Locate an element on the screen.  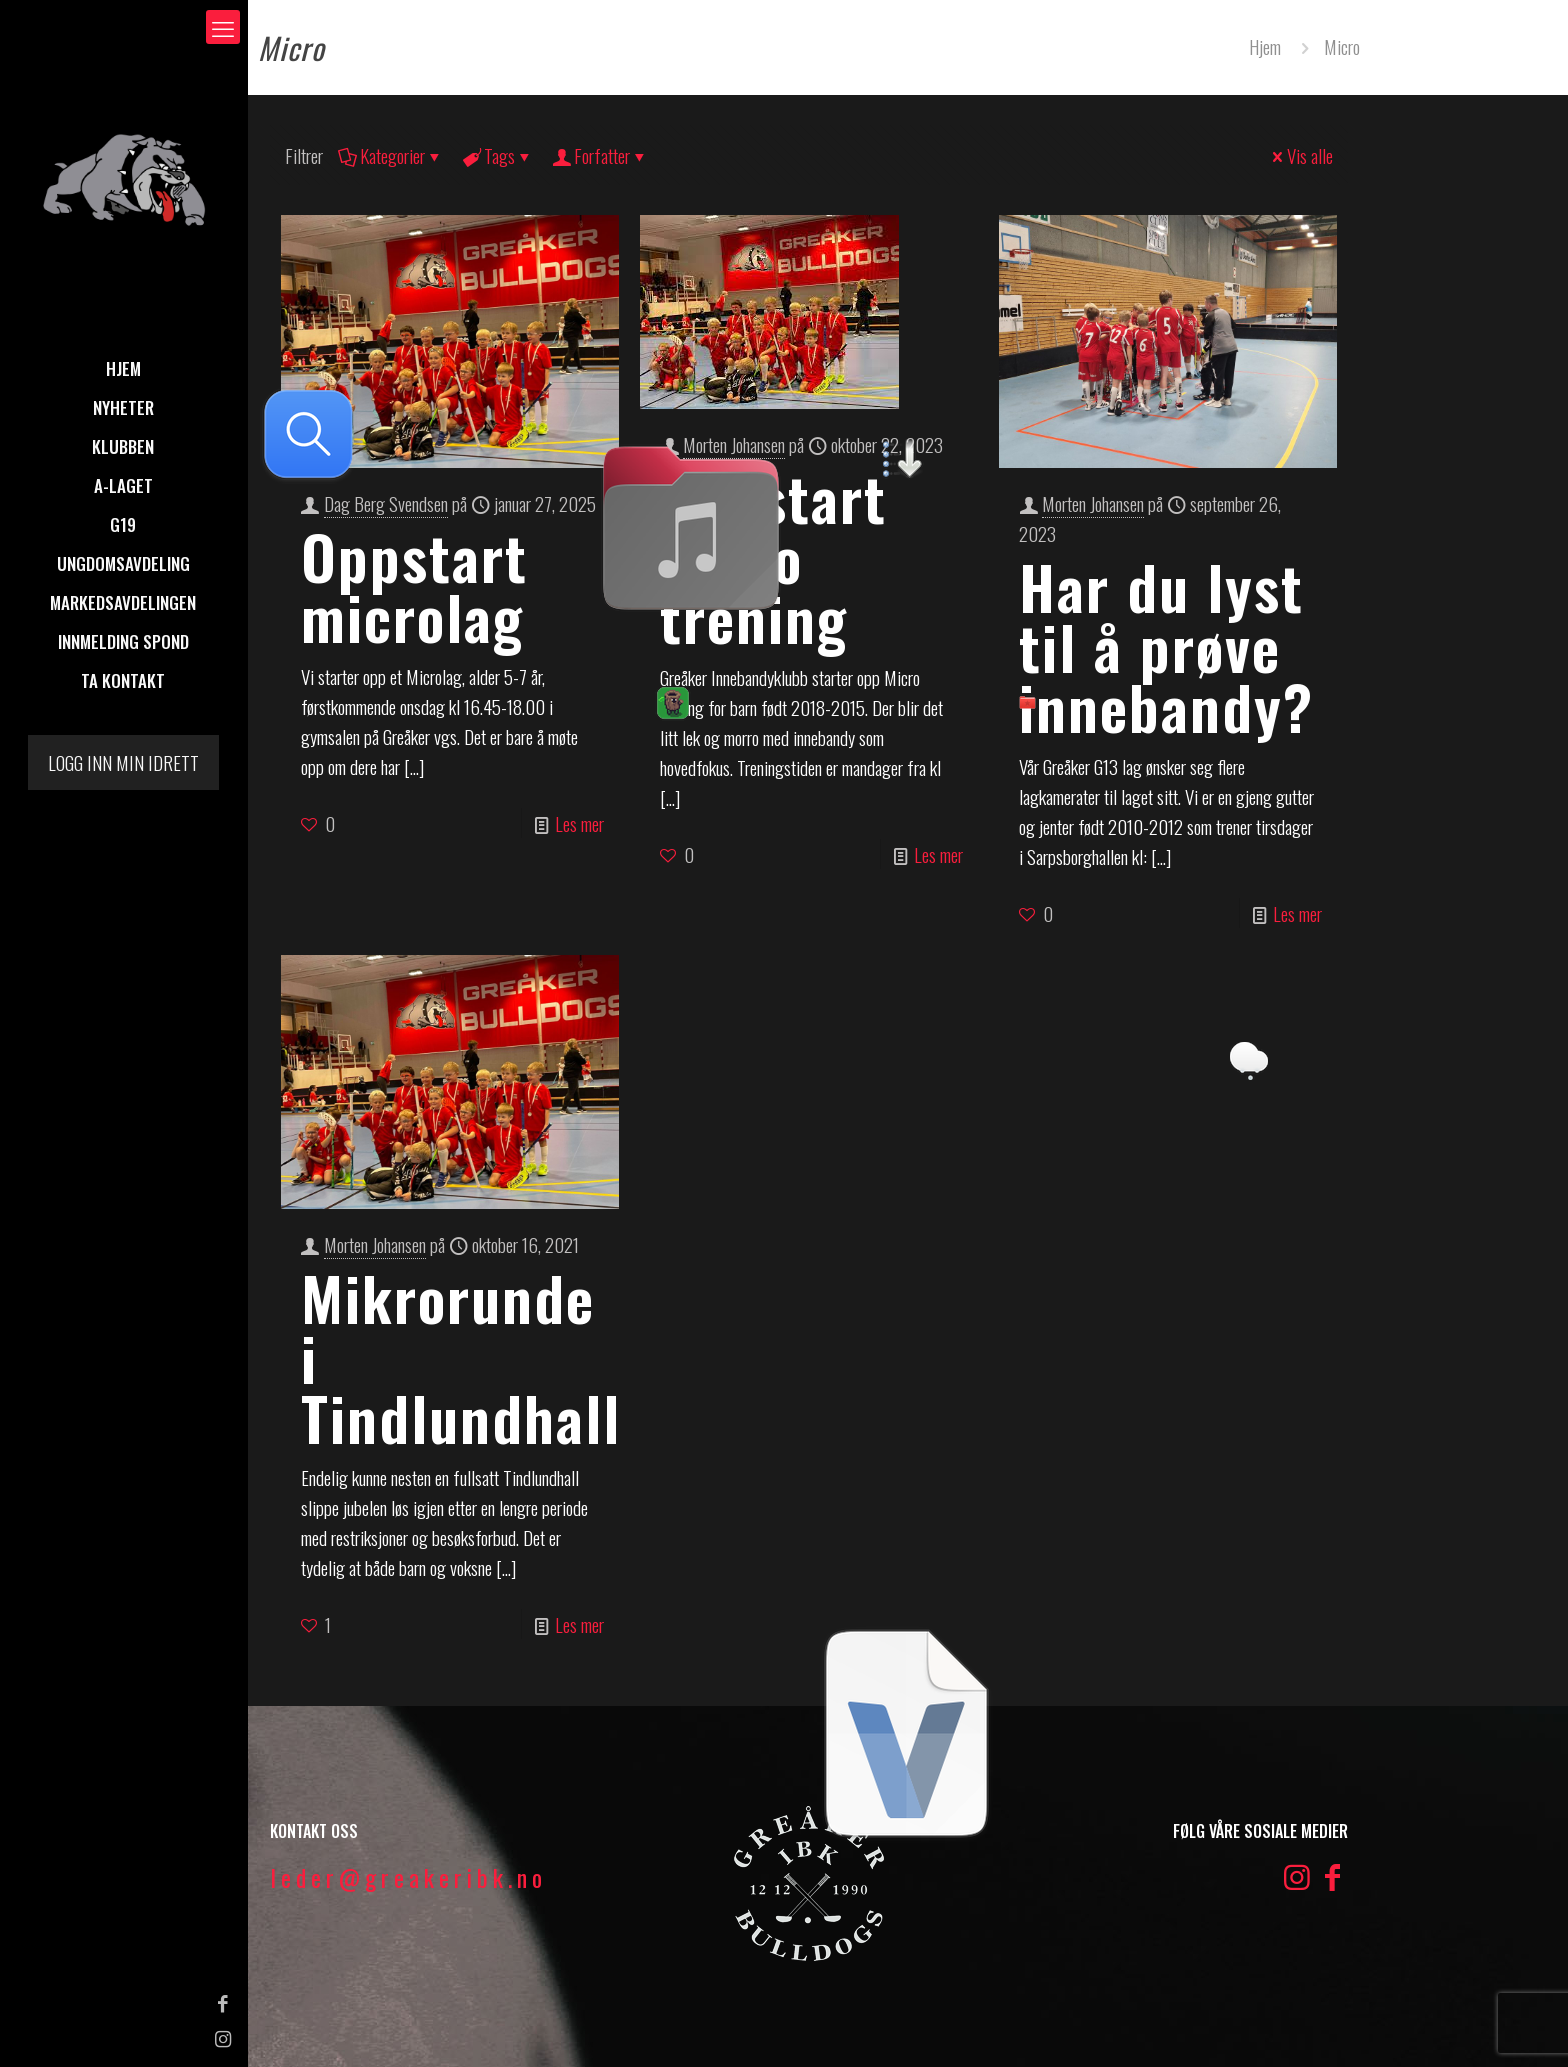
launch ricochlime game app is located at coordinates (673, 703).